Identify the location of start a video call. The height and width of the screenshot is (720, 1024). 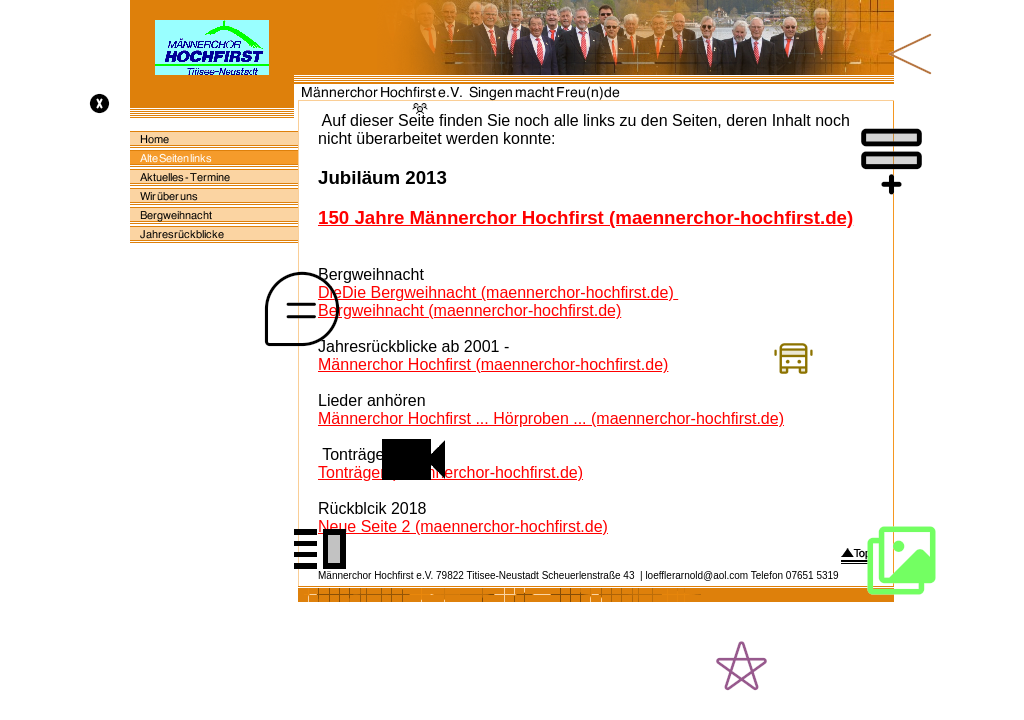
(413, 459).